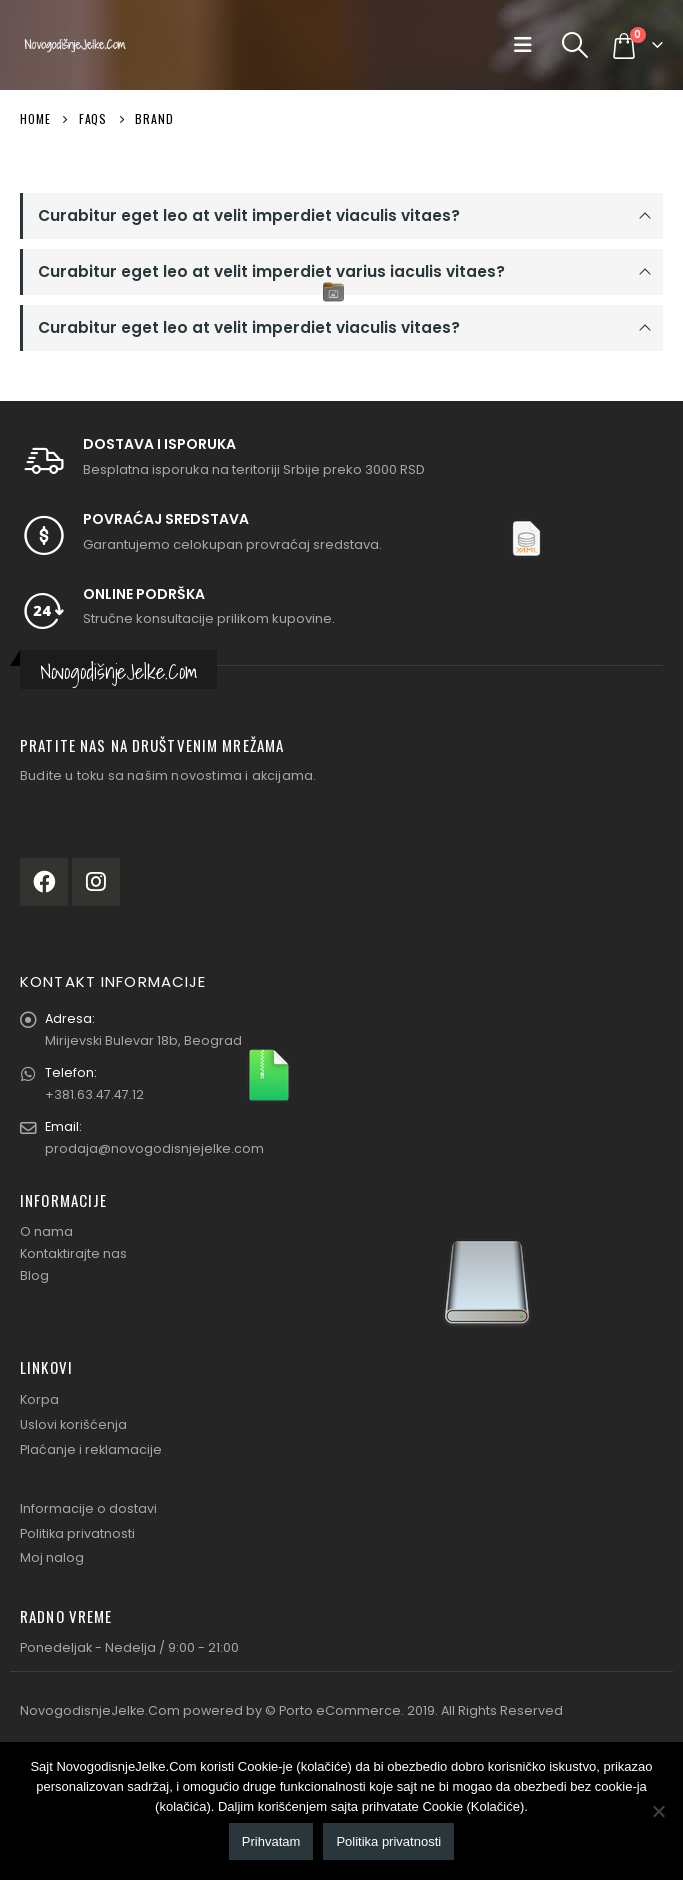 Image resolution: width=683 pixels, height=1880 pixels. I want to click on compressed archive file (.arc format), so click(269, 1076).